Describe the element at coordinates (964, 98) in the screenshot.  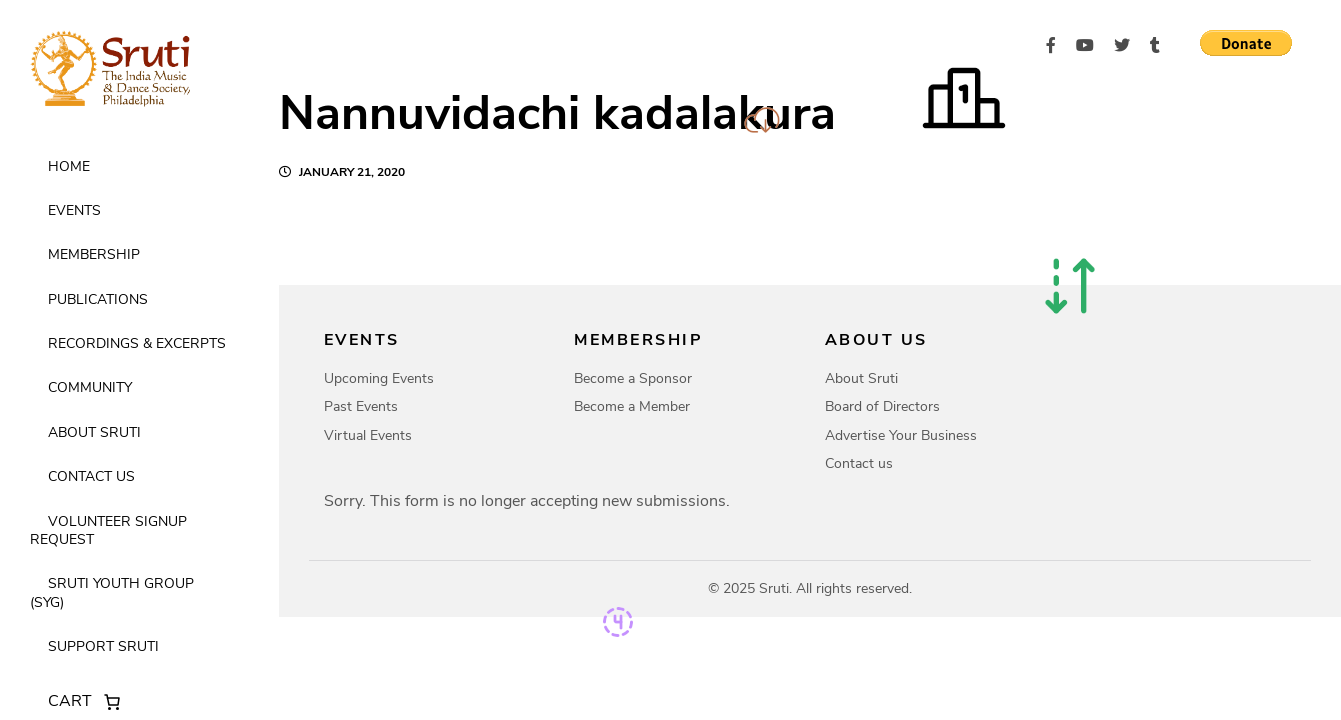
I see `view leaderboard rankings` at that location.